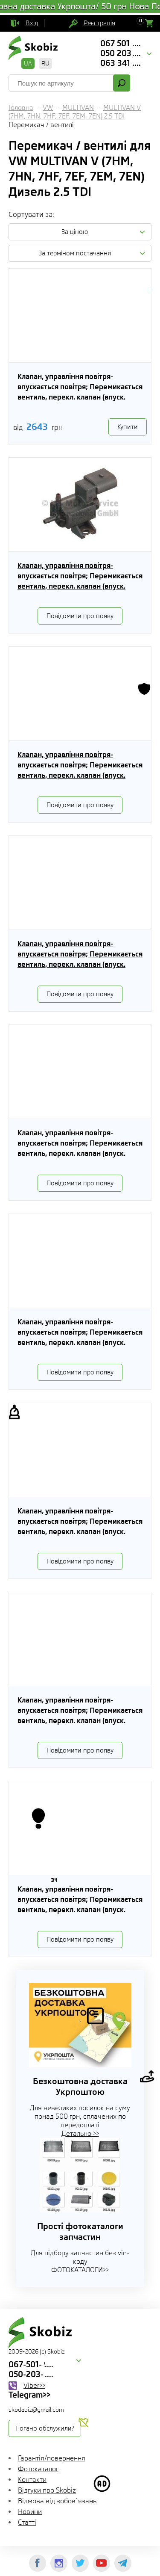 The image size is (160, 2576). I want to click on play chess or access board games, so click(14, 1412).